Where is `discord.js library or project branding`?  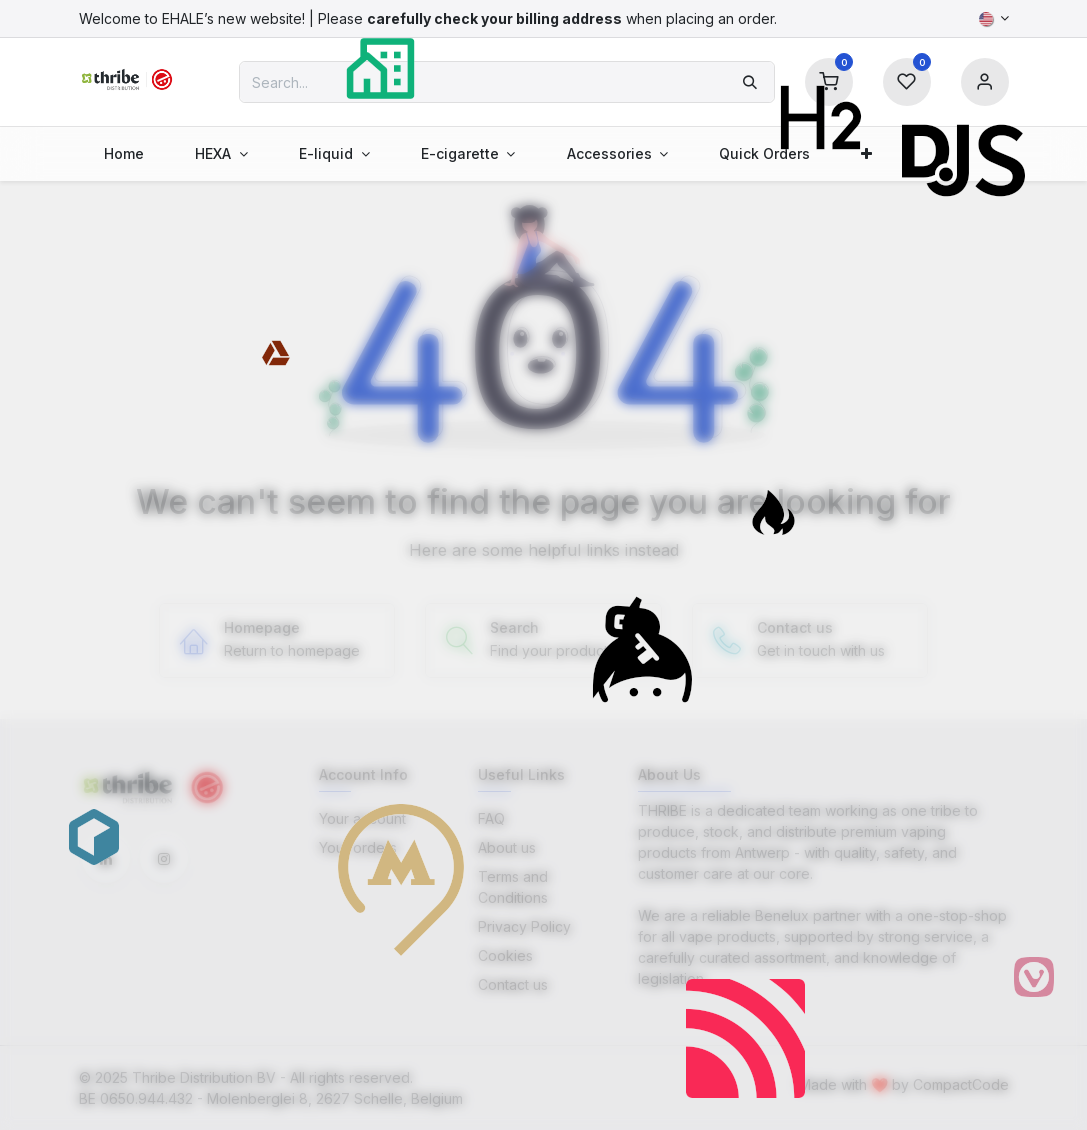
discord.js library or project branding is located at coordinates (963, 160).